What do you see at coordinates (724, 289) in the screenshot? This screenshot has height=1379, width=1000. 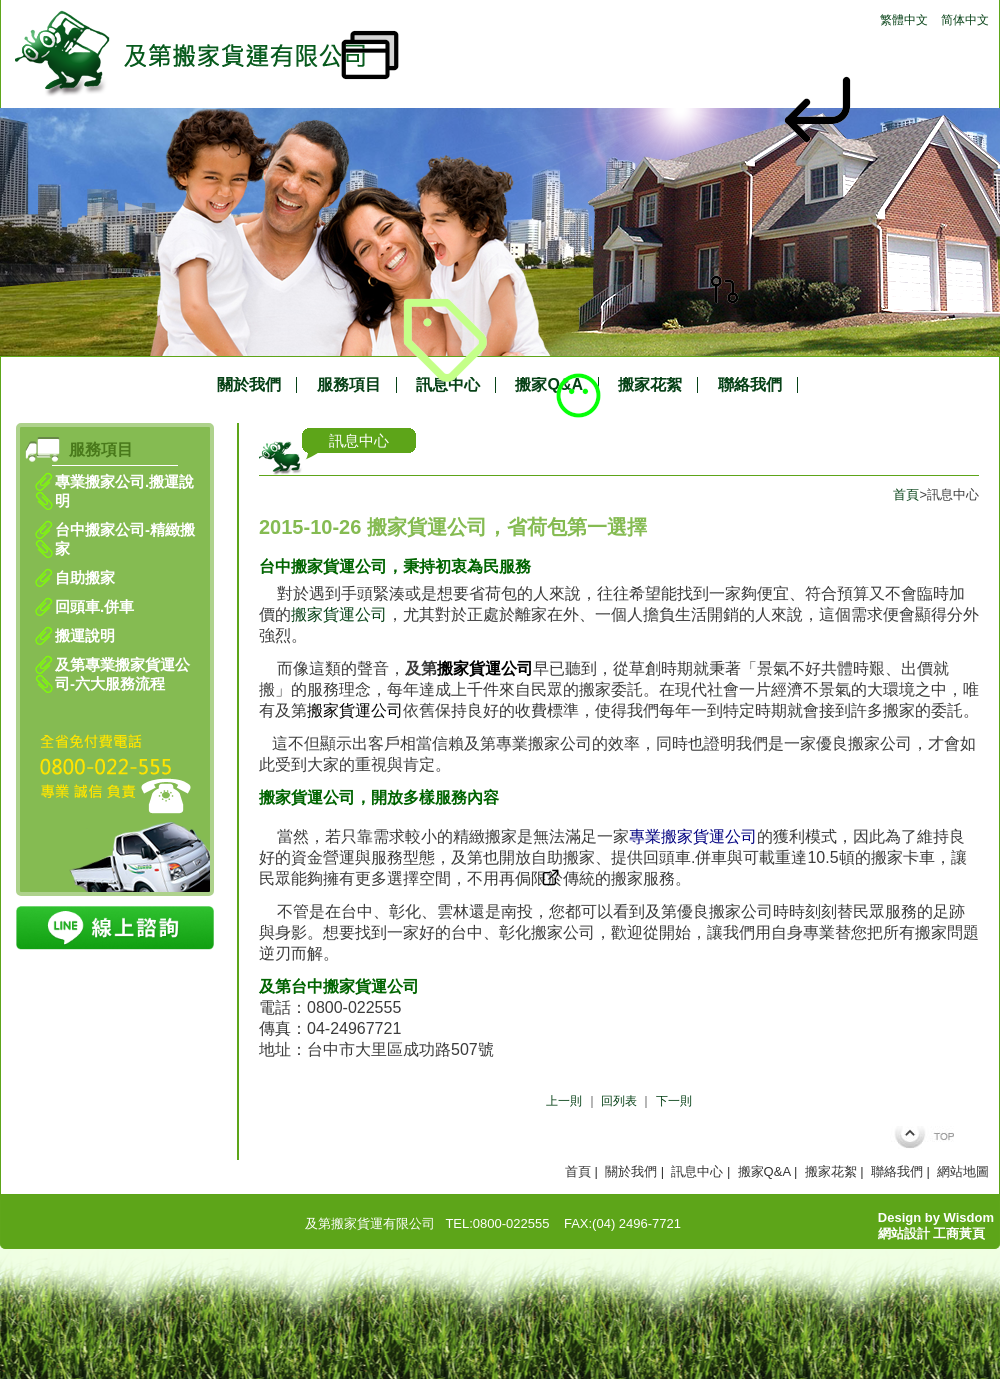 I see `create a new pull request` at bounding box center [724, 289].